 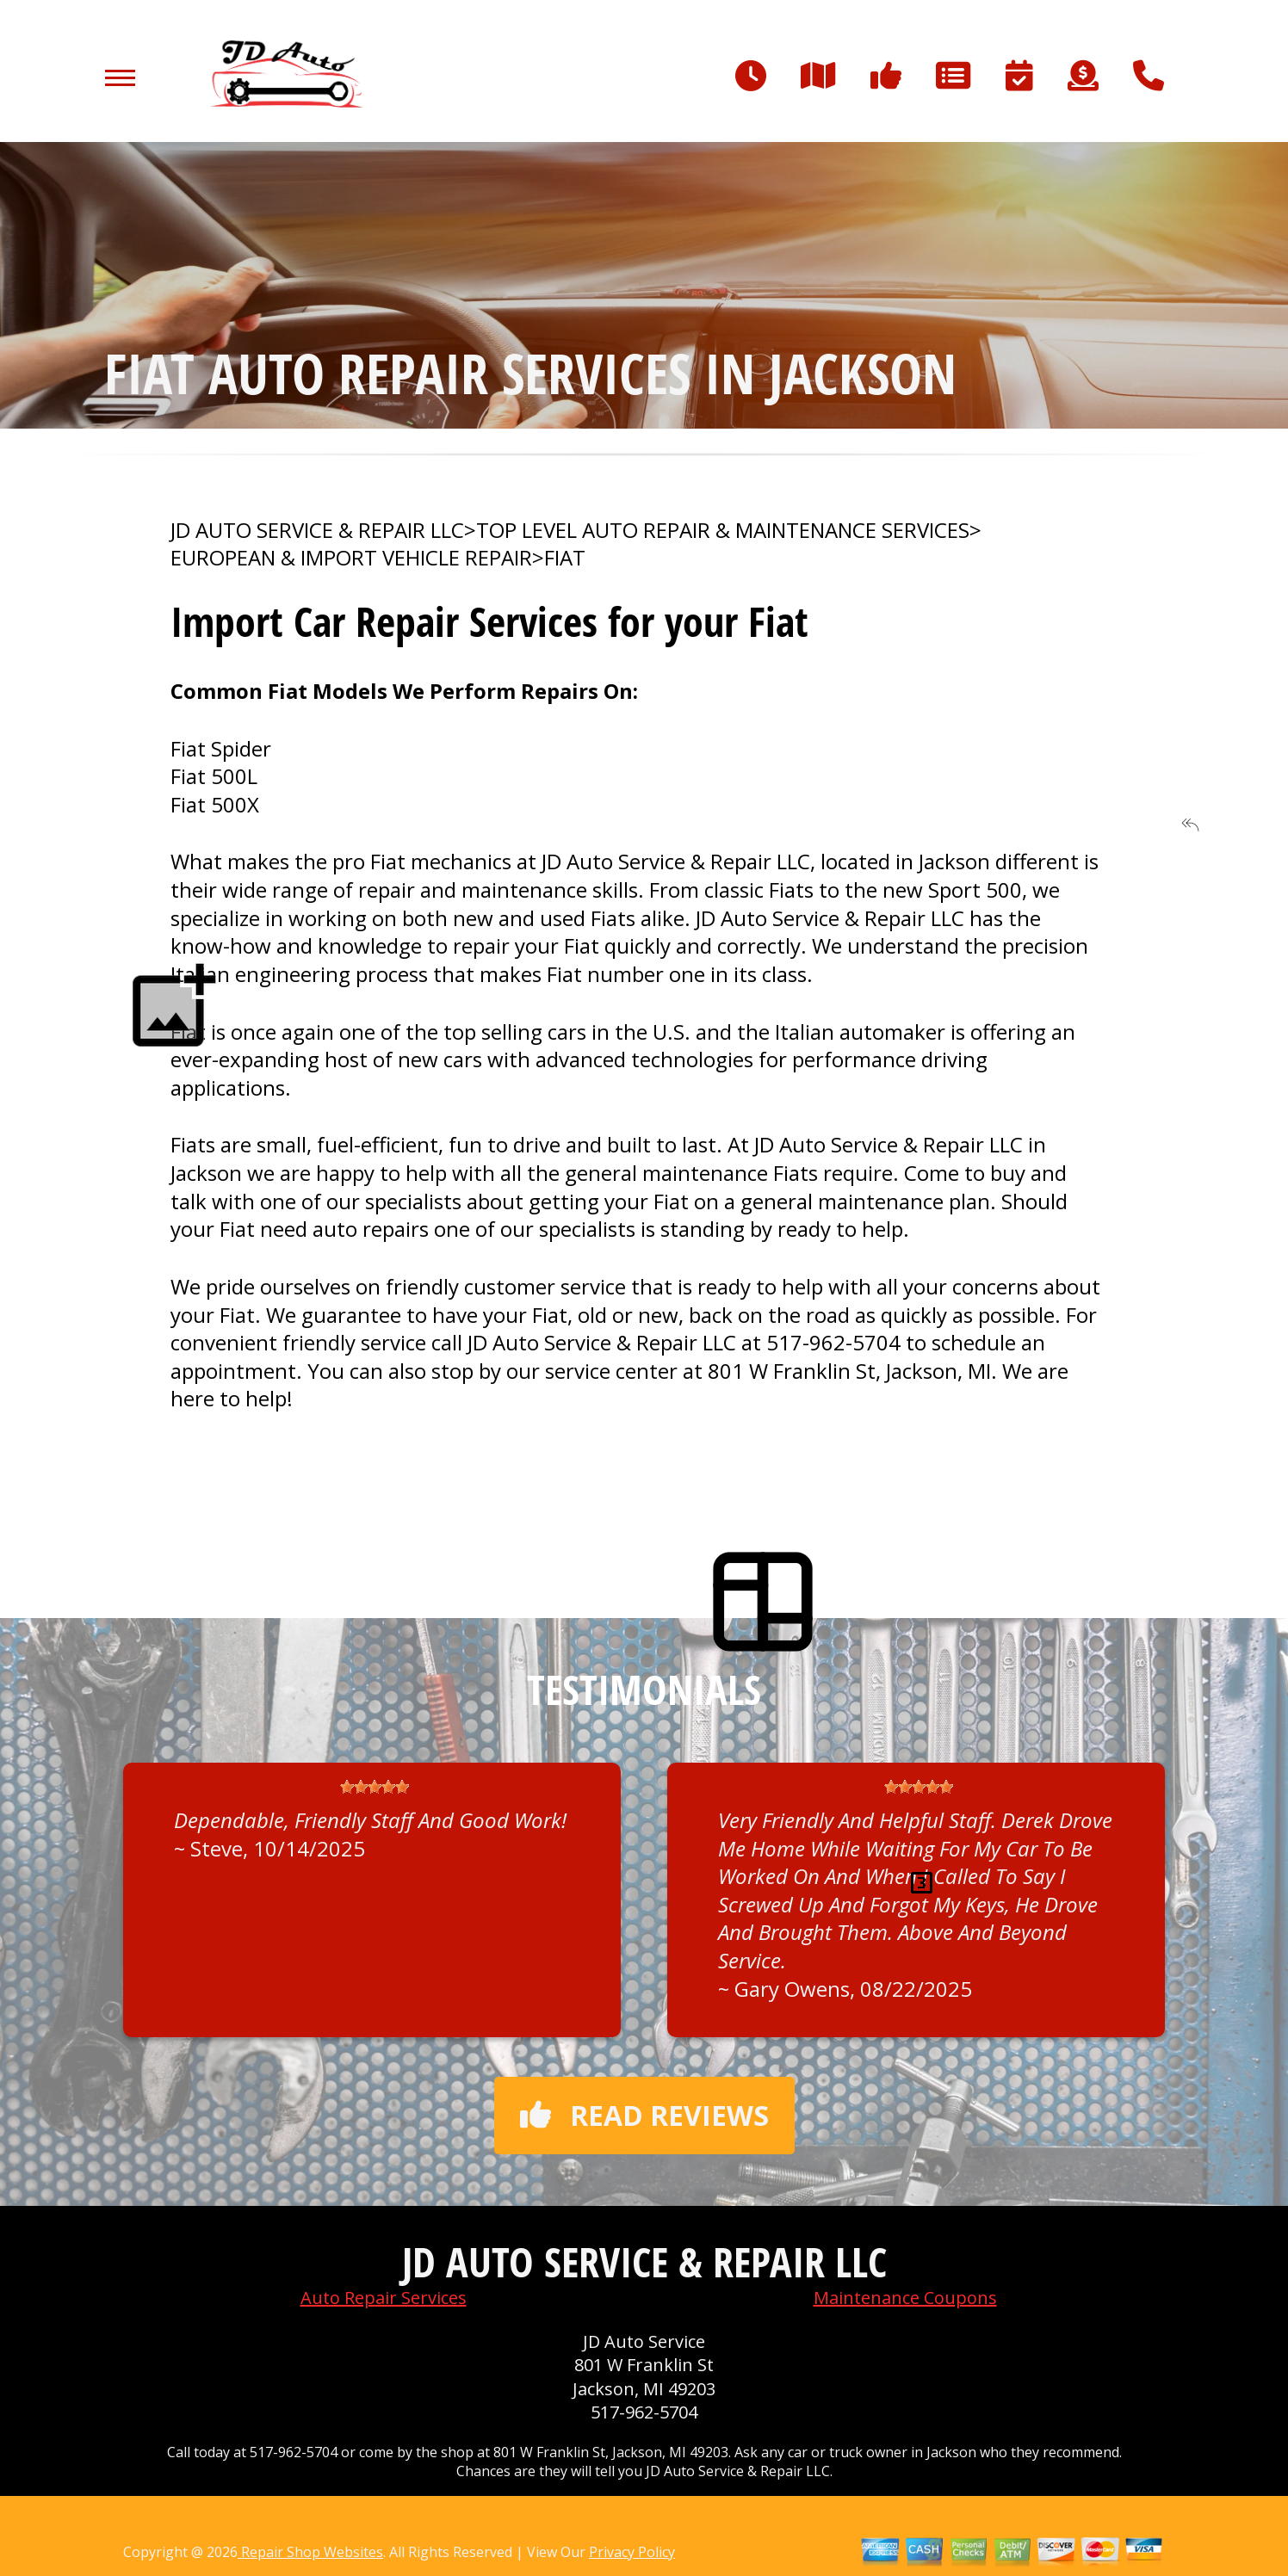 I want to click on add a new photo to your gallery, so click(x=172, y=1007).